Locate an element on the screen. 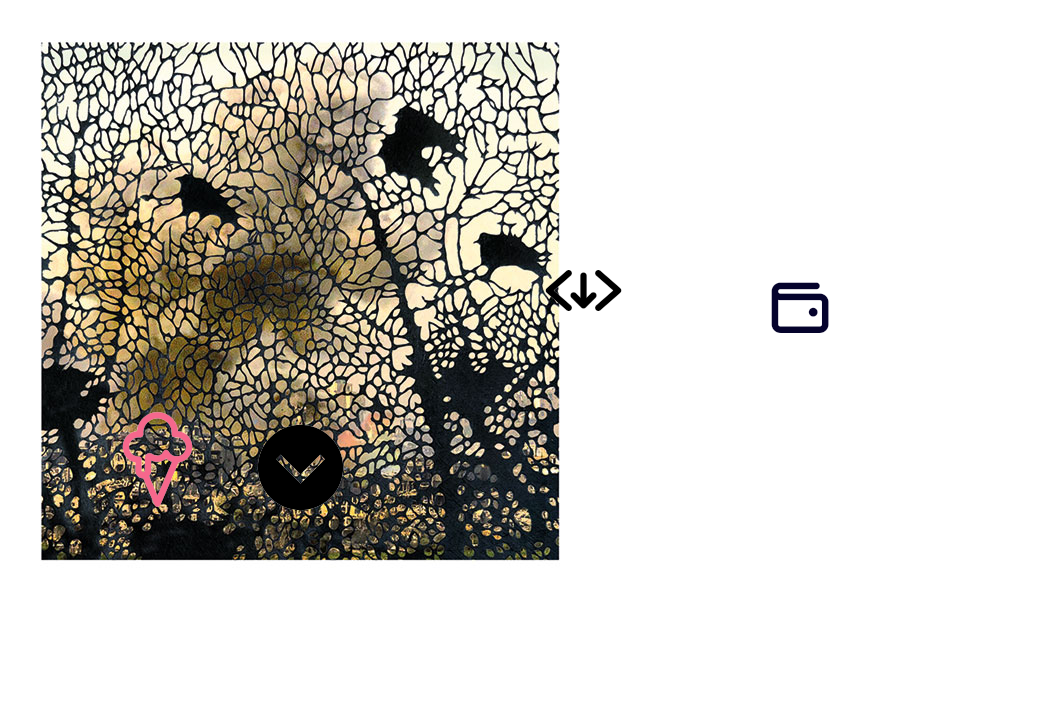 The image size is (1054, 720). close the current window or dialog is located at coordinates (306, 179).